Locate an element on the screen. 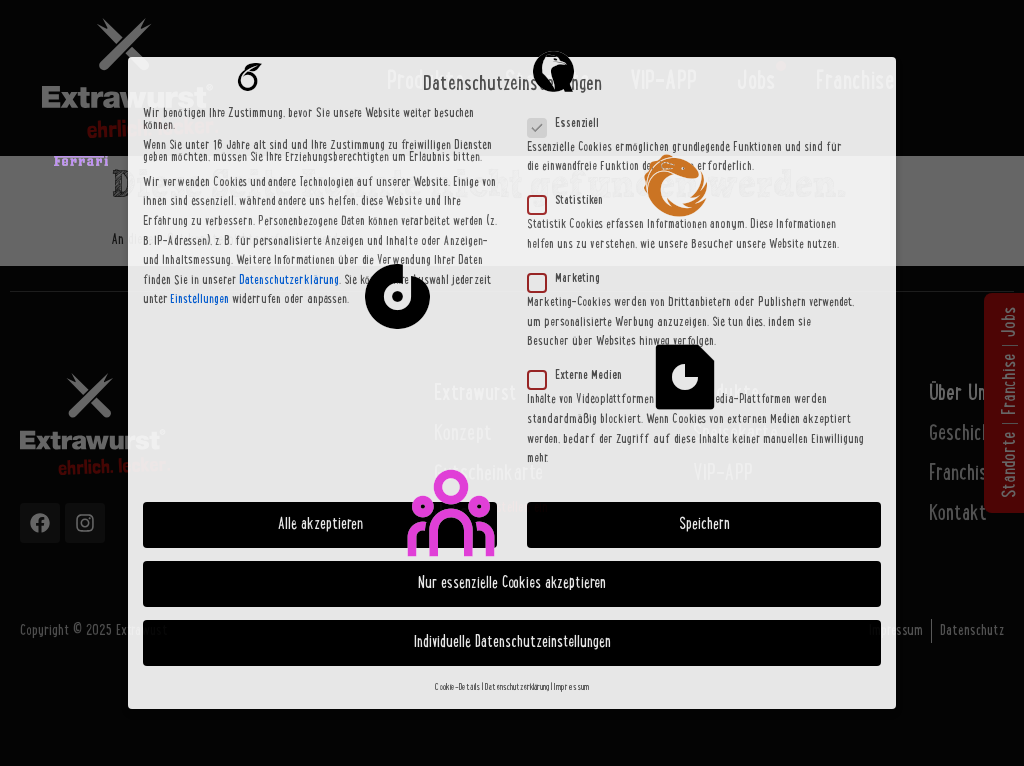 This screenshot has width=1024, height=766. open the Drooble music social network app is located at coordinates (397, 296).